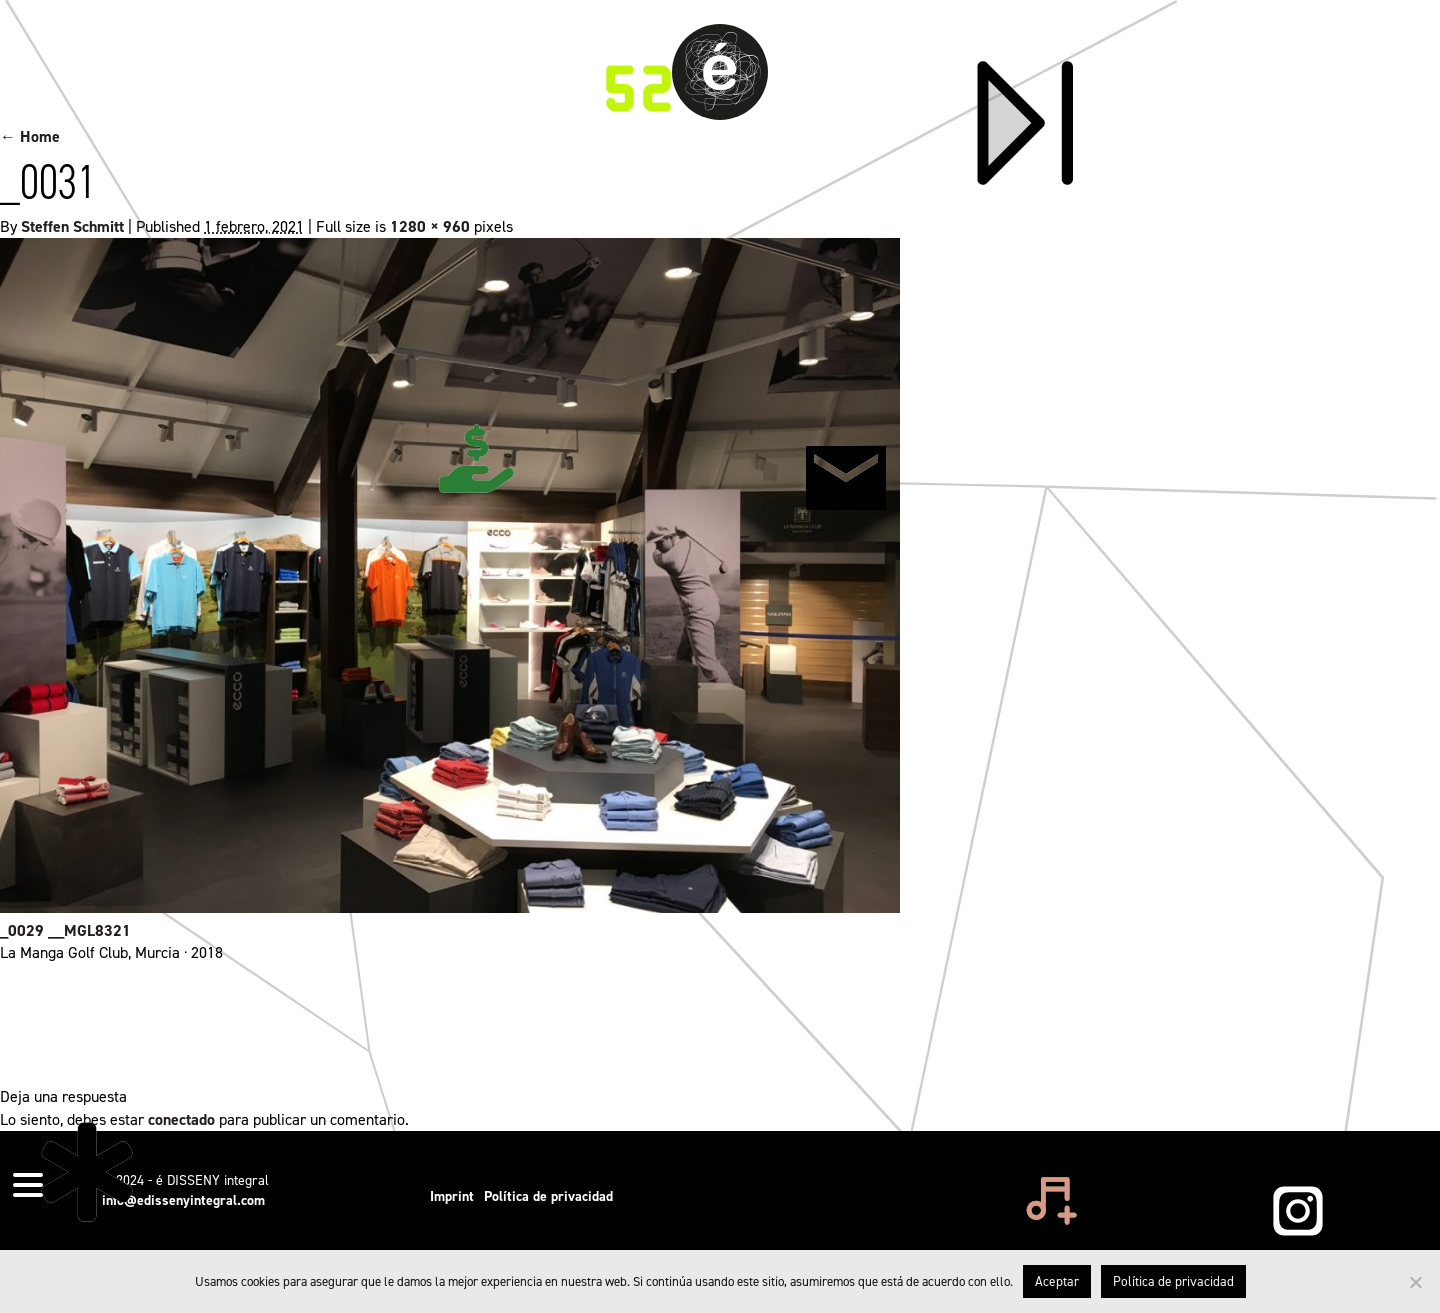  Describe the element at coordinates (476, 459) in the screenshot. I see `make a payment or donation` at that location.